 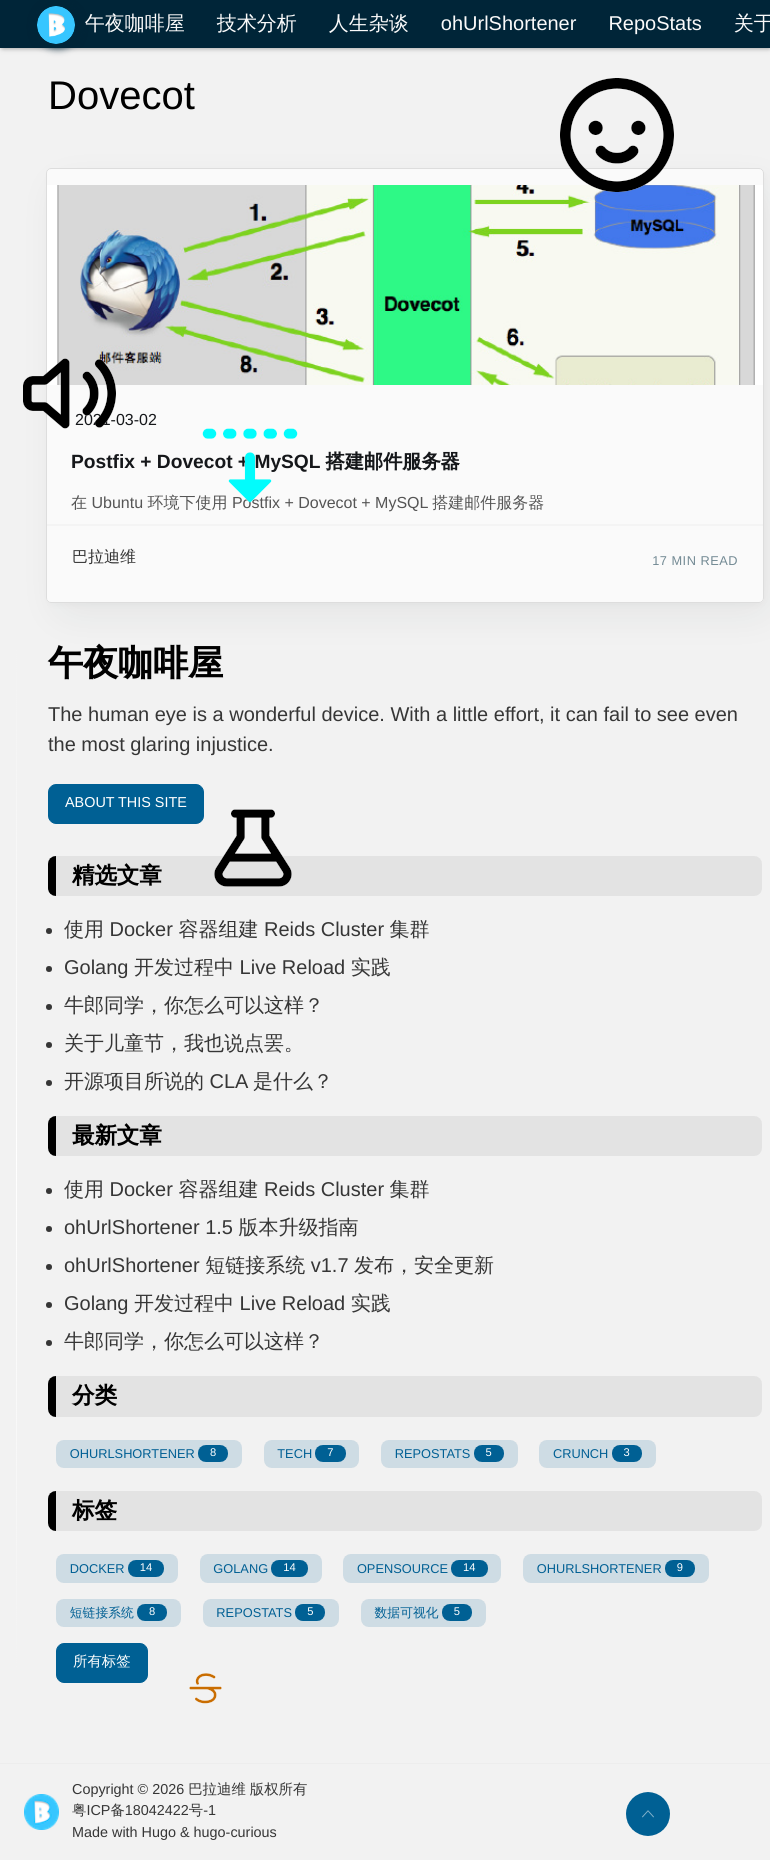 I want to click on expand collapsed content below, so click(x=250, y=459).